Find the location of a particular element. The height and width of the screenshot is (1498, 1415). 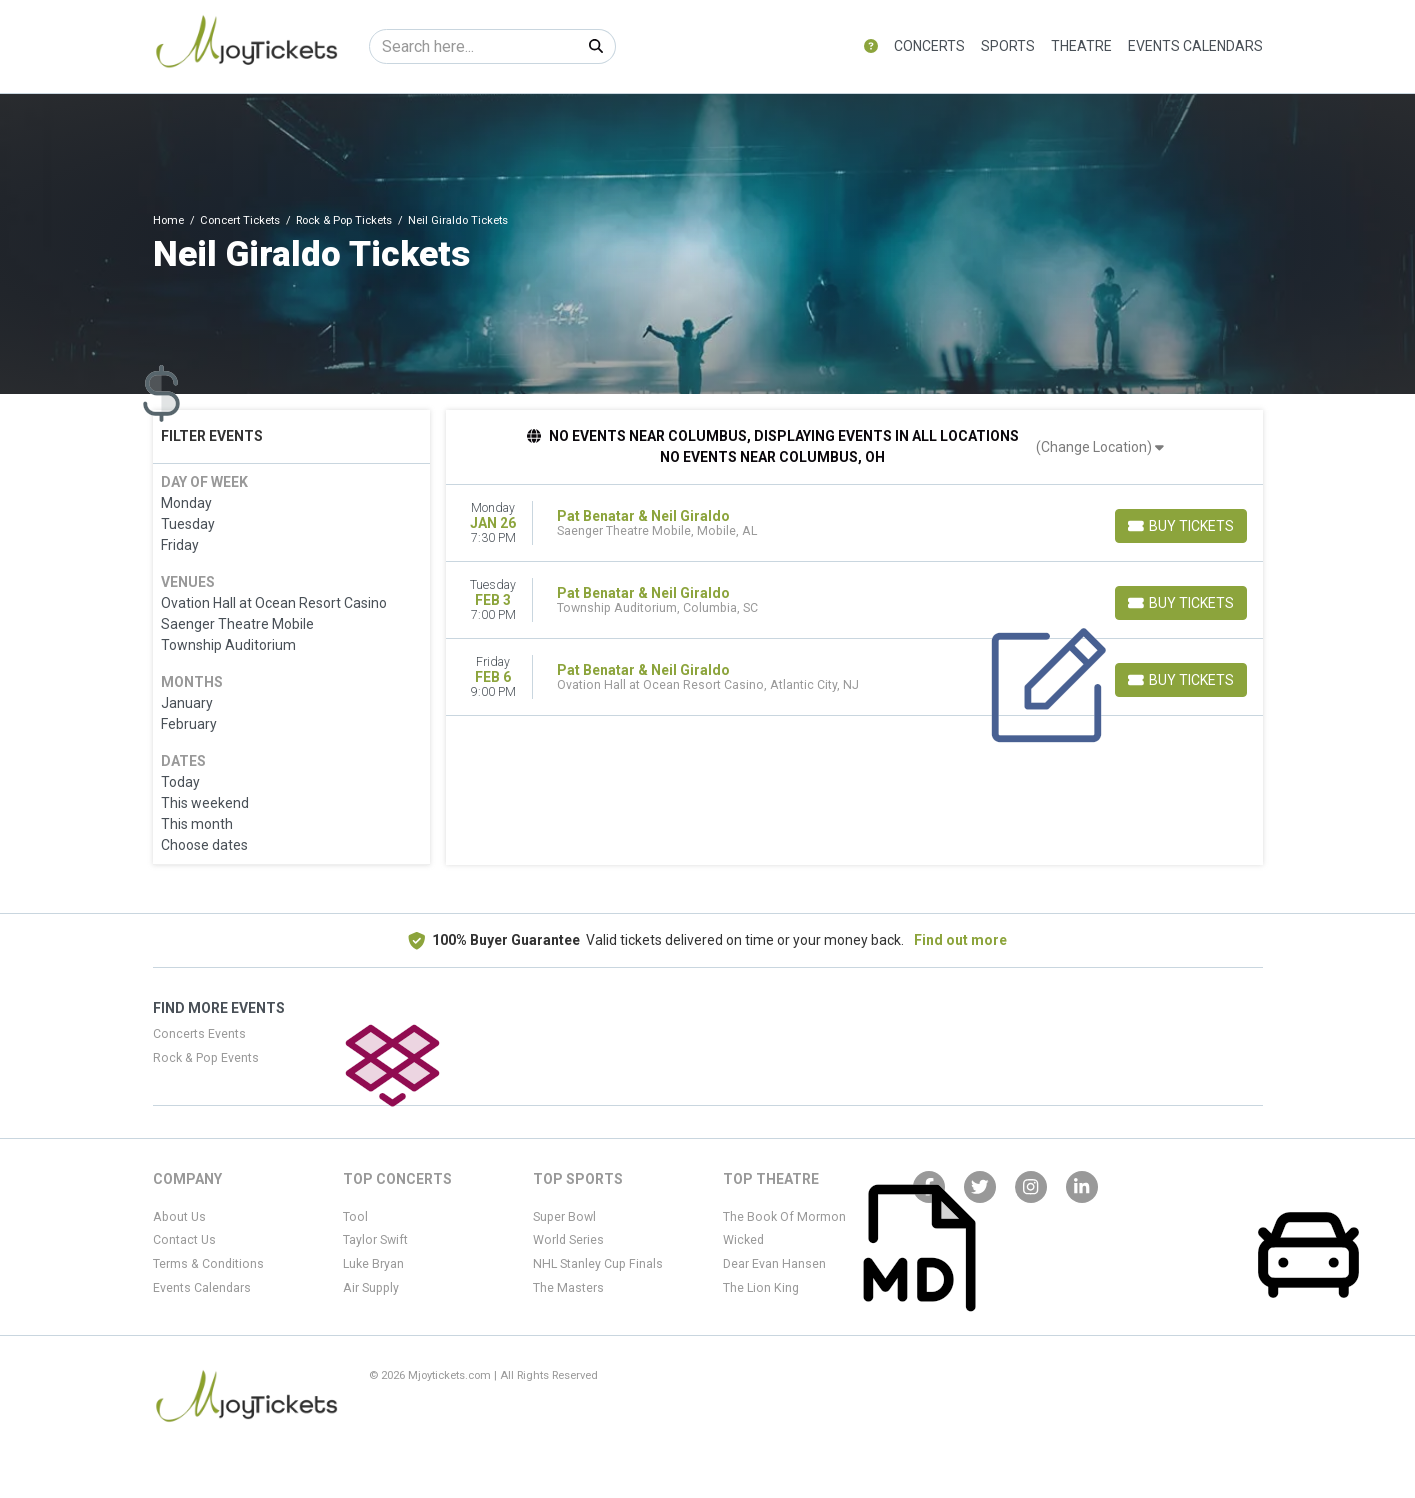

access Dropbox cloud storage is located at coordinates (392, 1061).